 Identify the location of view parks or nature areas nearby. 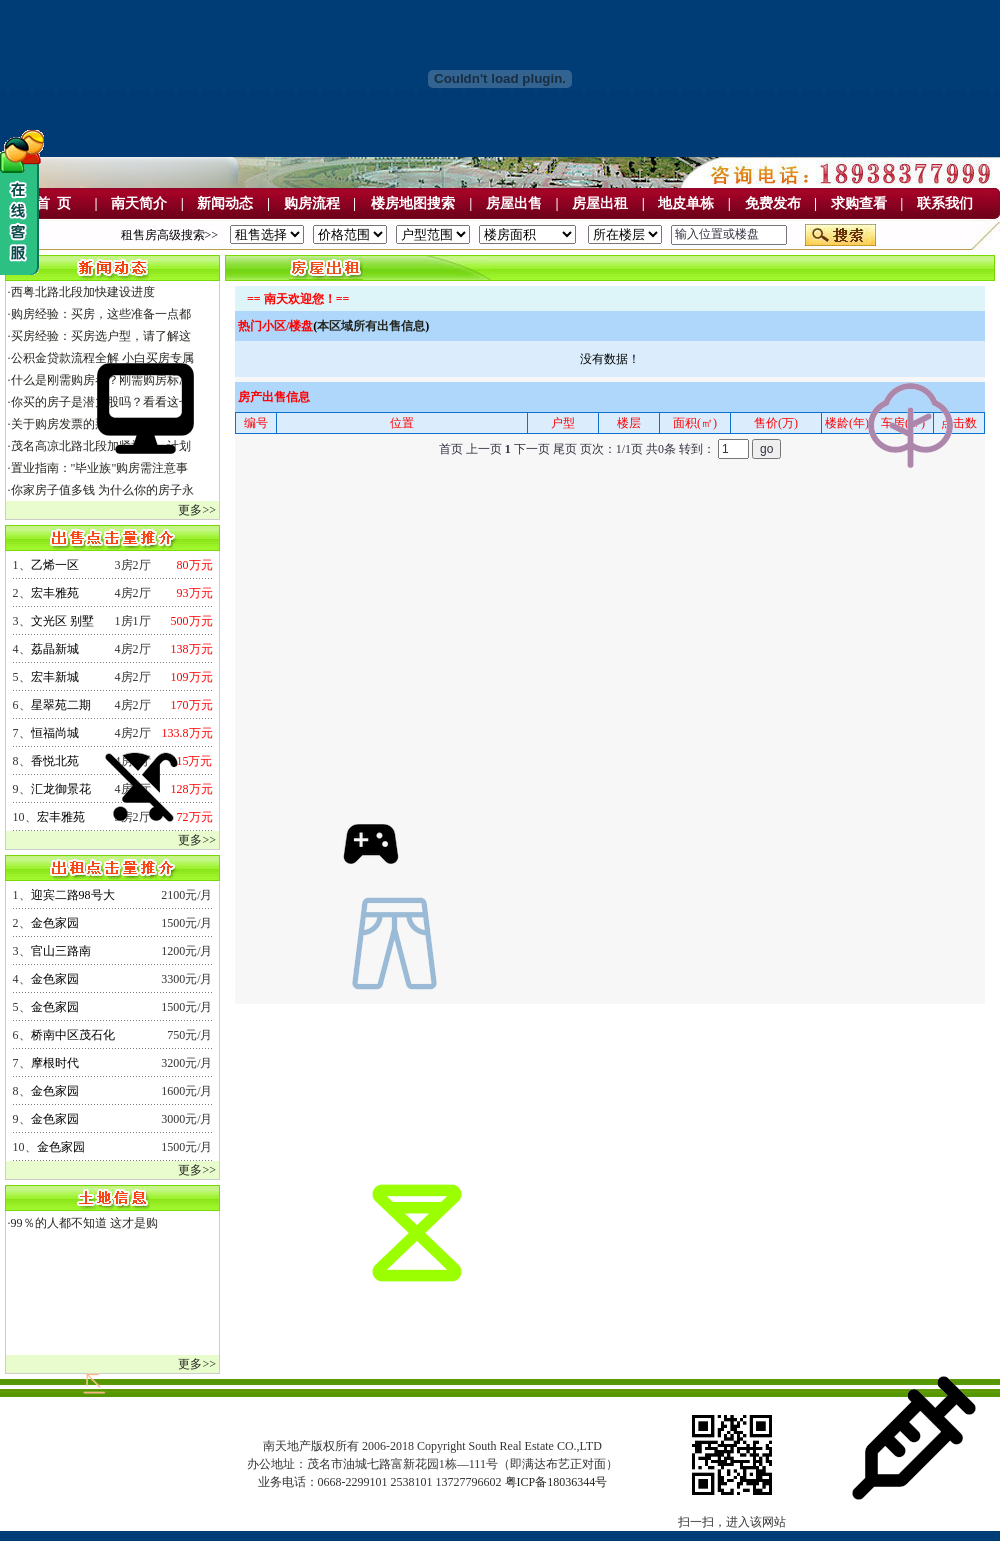
(910, 425).